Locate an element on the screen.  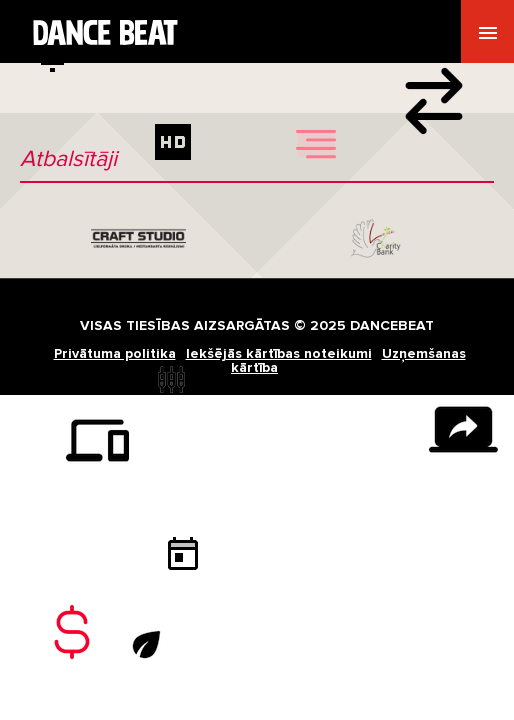
switch between two views or modes is located at coordinates (434, 101).